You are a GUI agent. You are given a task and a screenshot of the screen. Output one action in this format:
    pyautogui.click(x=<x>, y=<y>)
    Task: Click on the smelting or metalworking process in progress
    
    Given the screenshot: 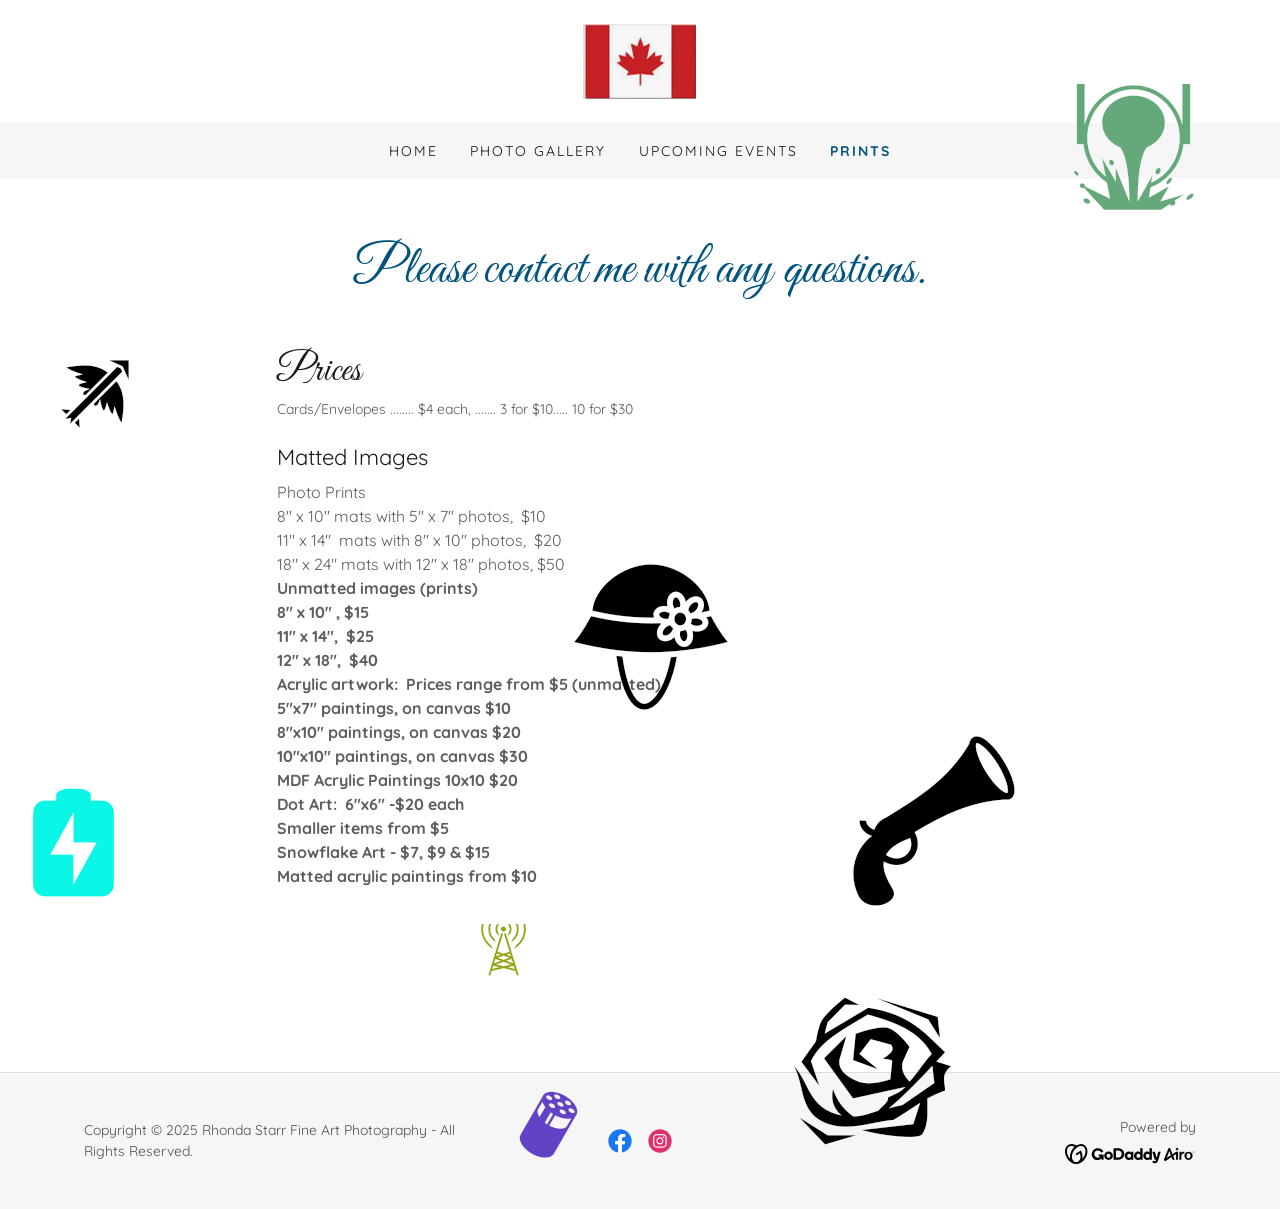 What is the action you would take?
    pyautogui.click(x=1133, y=146)
    